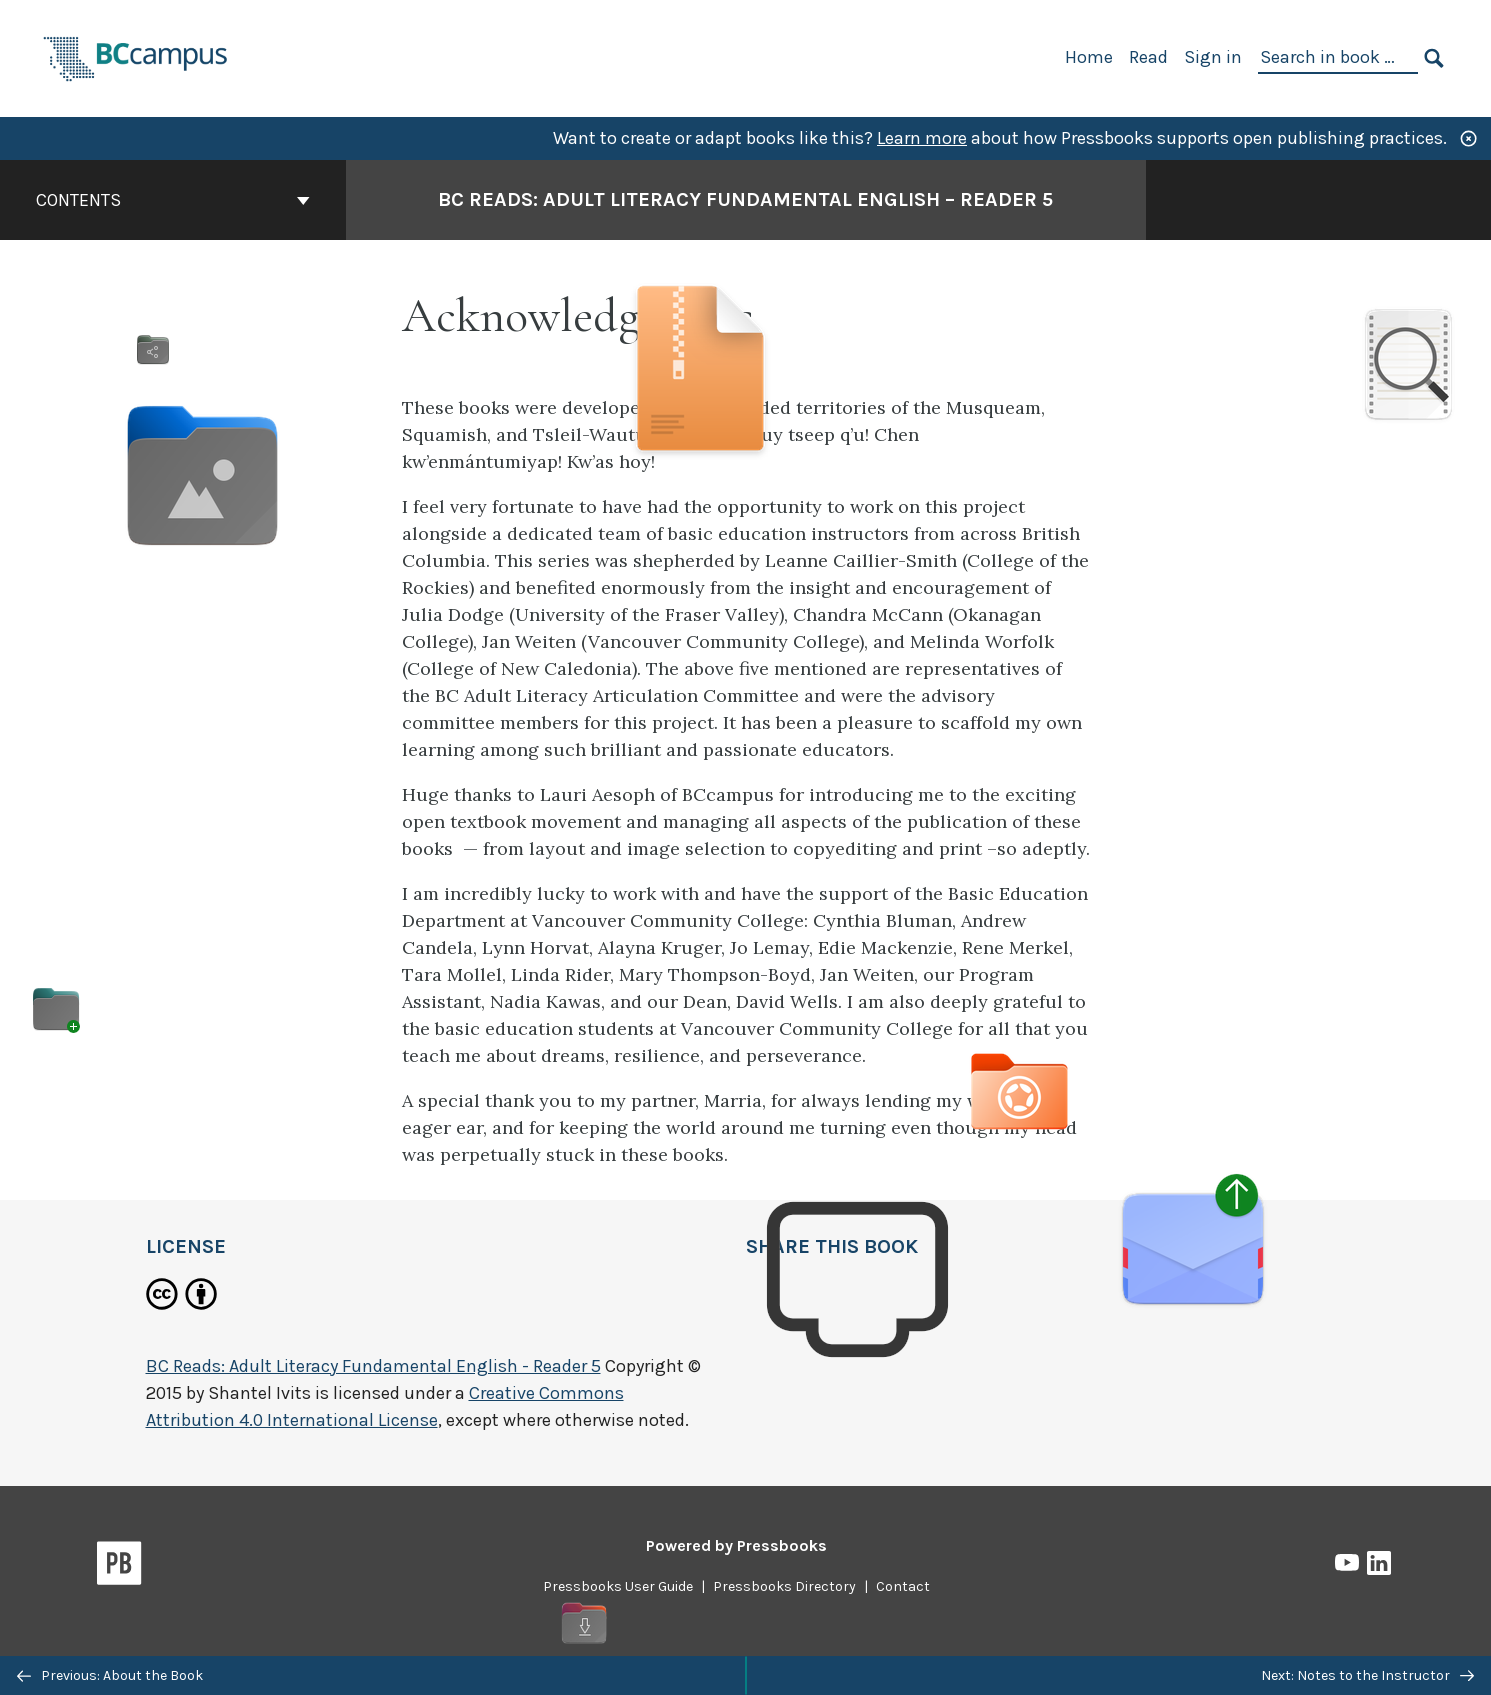 The height and width of the screenshot is (1695, 1491). I want to click on open your public shared folder, so click(153, 349).